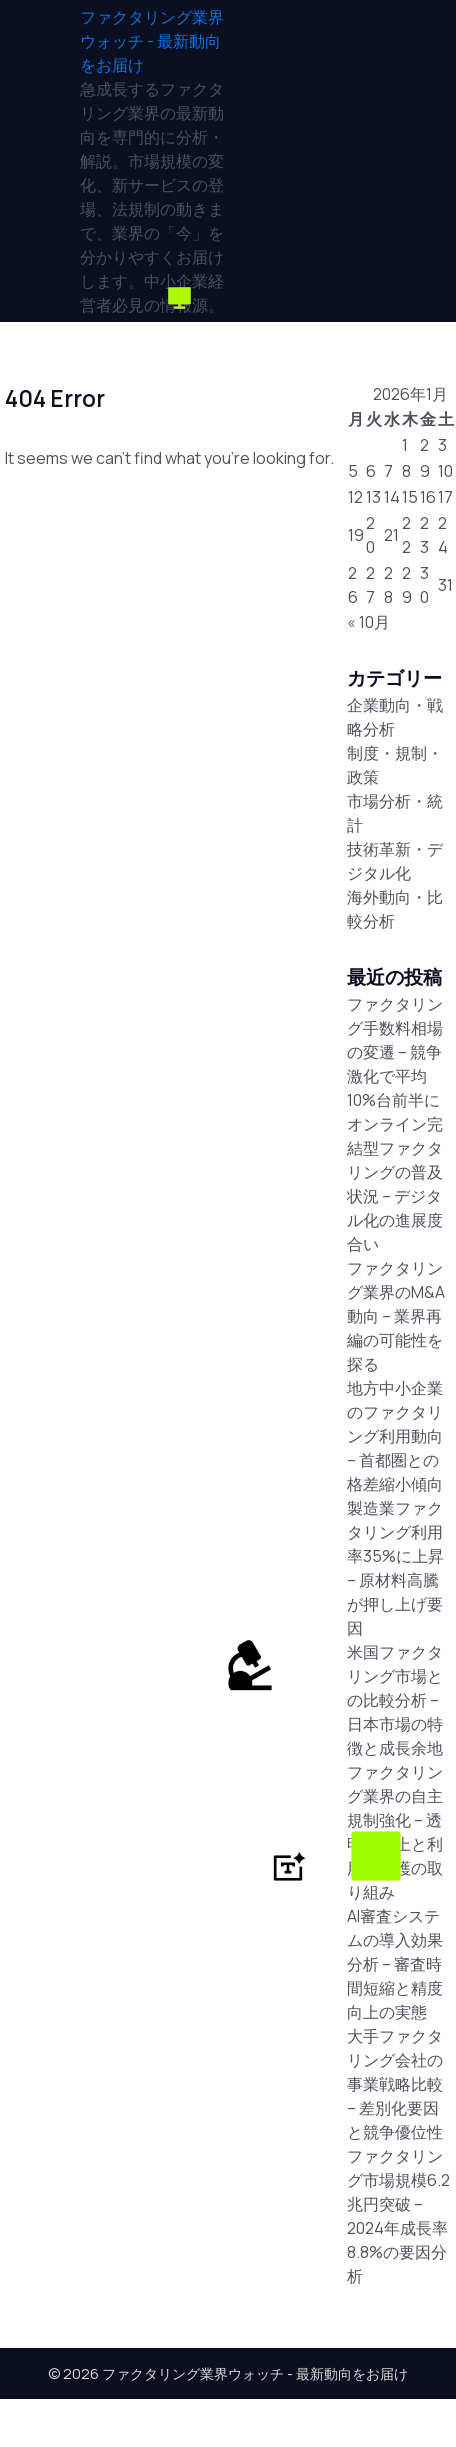 The height and width of the screenshot is (2447, 456). I want to click on access laboratory or research features, so click(250, 1666).